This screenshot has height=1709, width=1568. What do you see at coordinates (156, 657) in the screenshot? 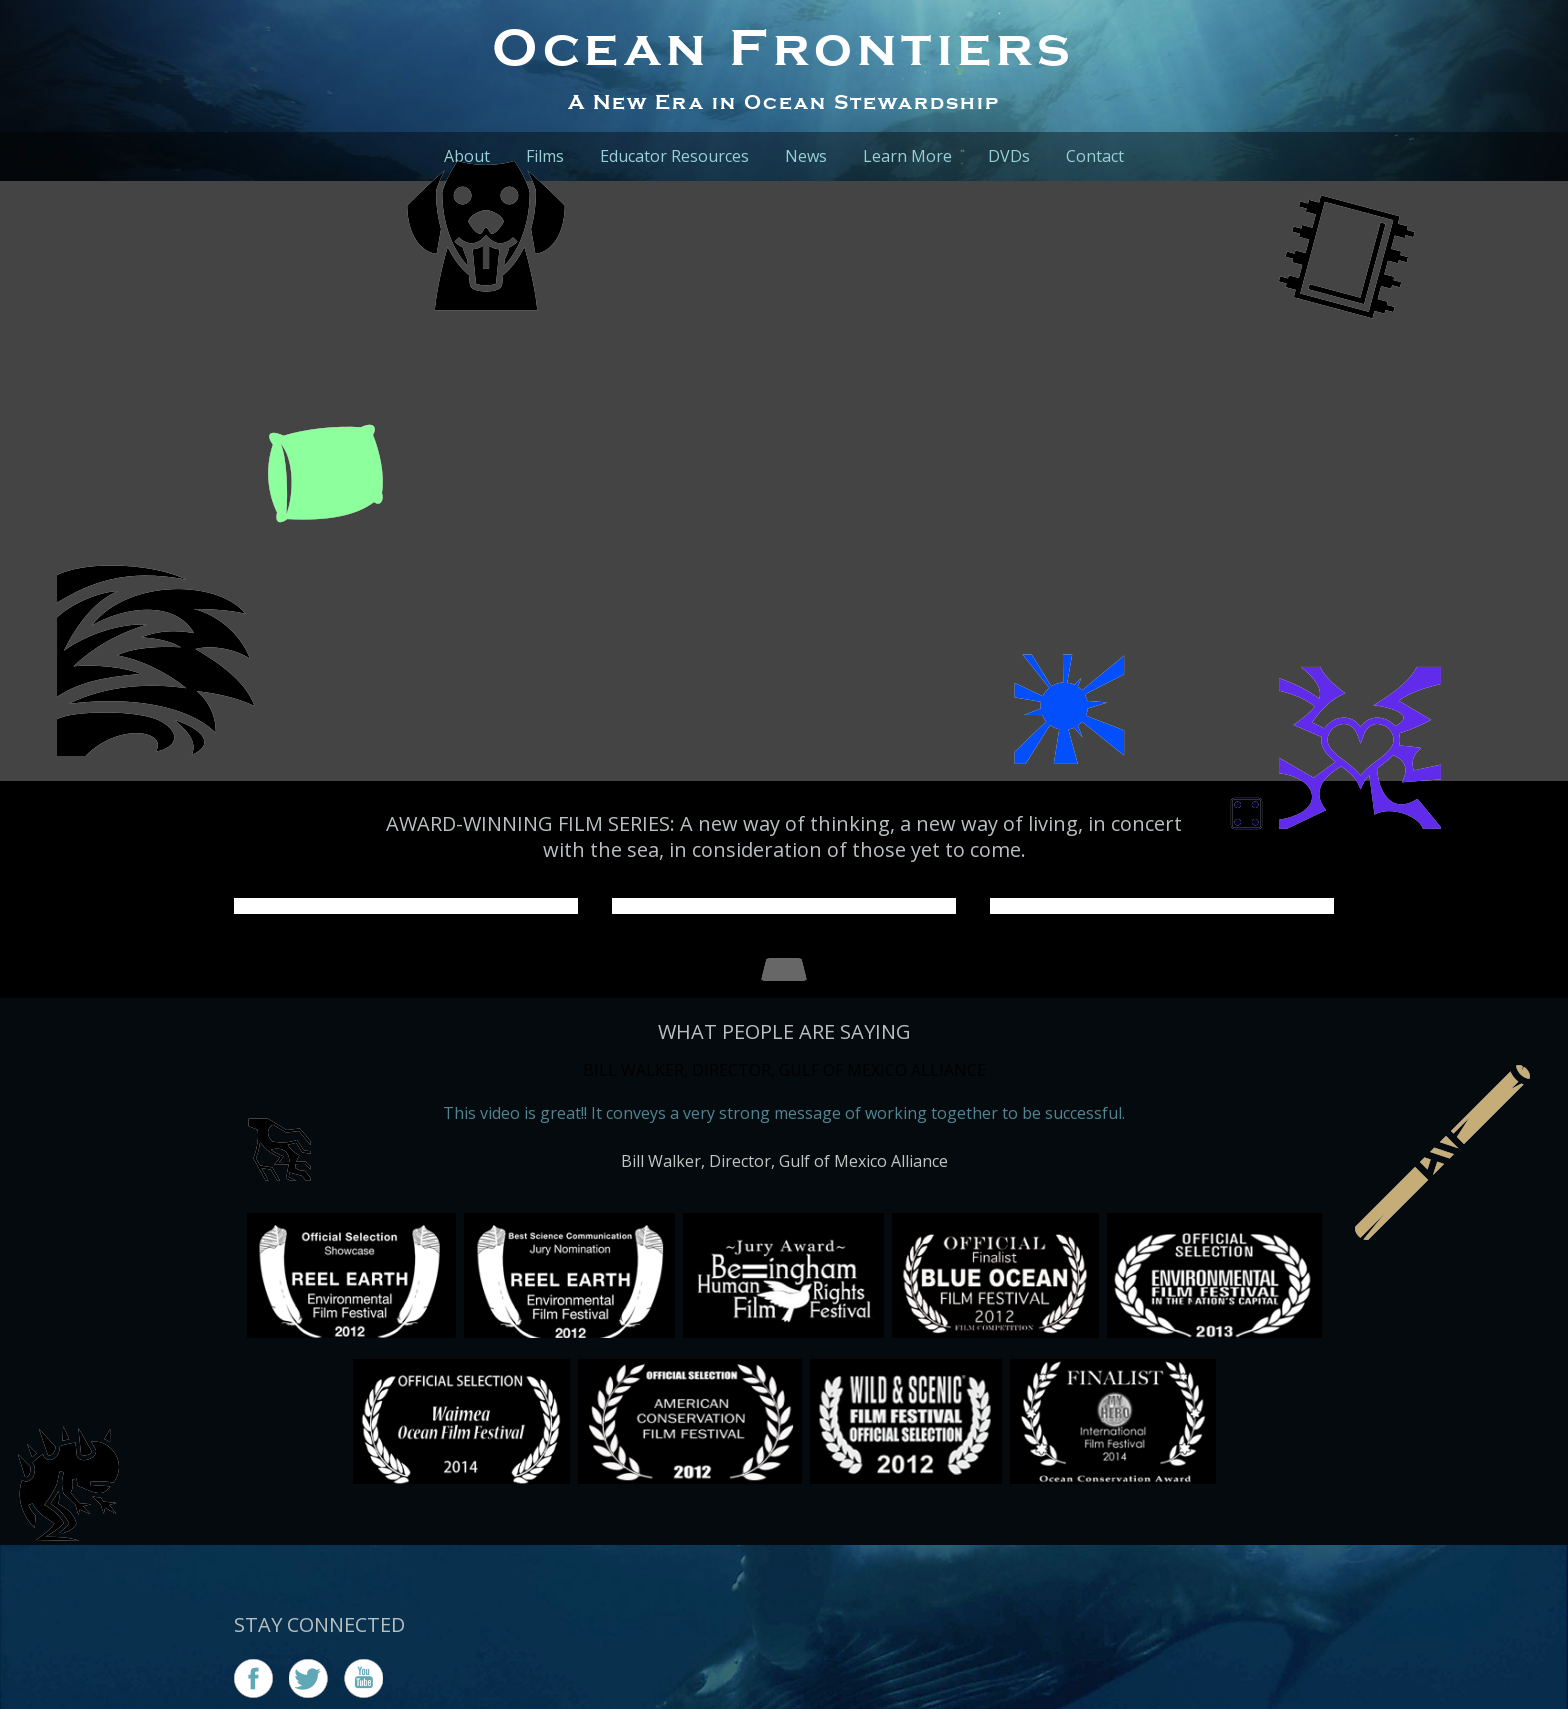
I see `activate fire-based attack or ability` at bounding box center [156, 657].